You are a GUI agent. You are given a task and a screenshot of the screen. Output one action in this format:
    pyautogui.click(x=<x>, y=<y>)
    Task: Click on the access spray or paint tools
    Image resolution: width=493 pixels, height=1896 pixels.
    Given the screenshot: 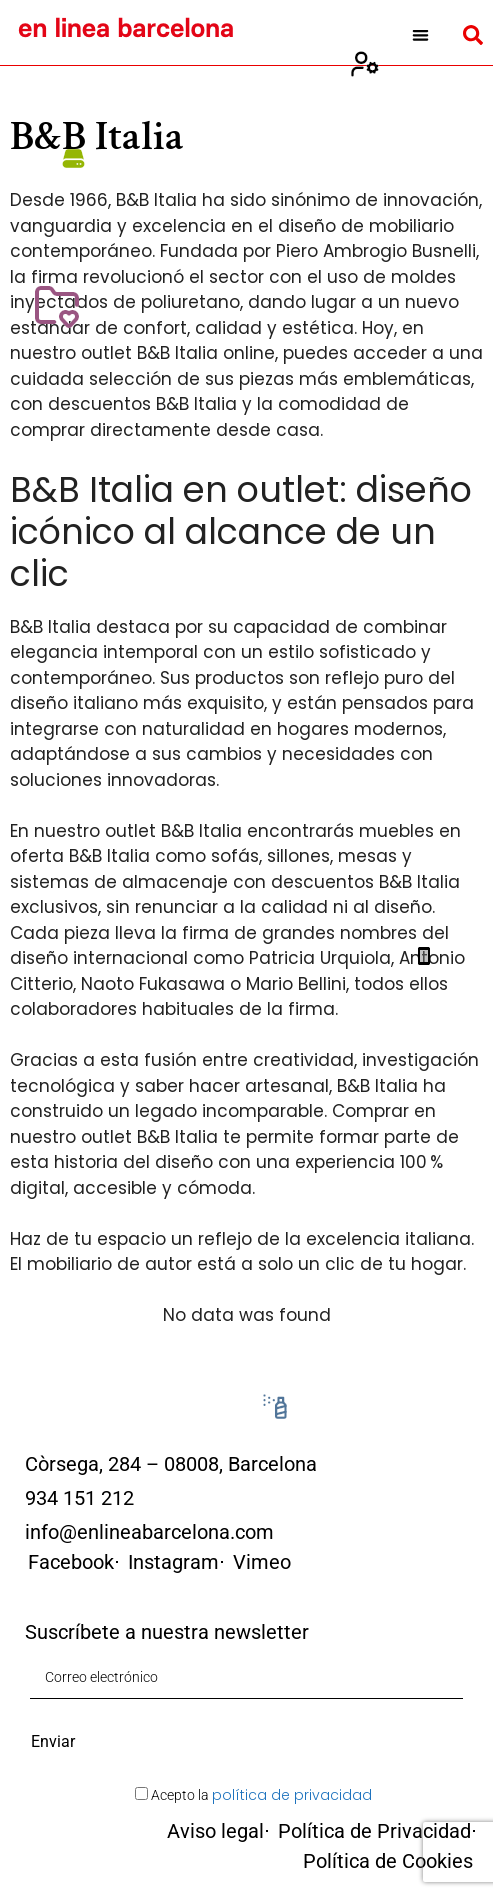 What is the action you would take?
    pyautogui.click(x=275, y=1406)
    